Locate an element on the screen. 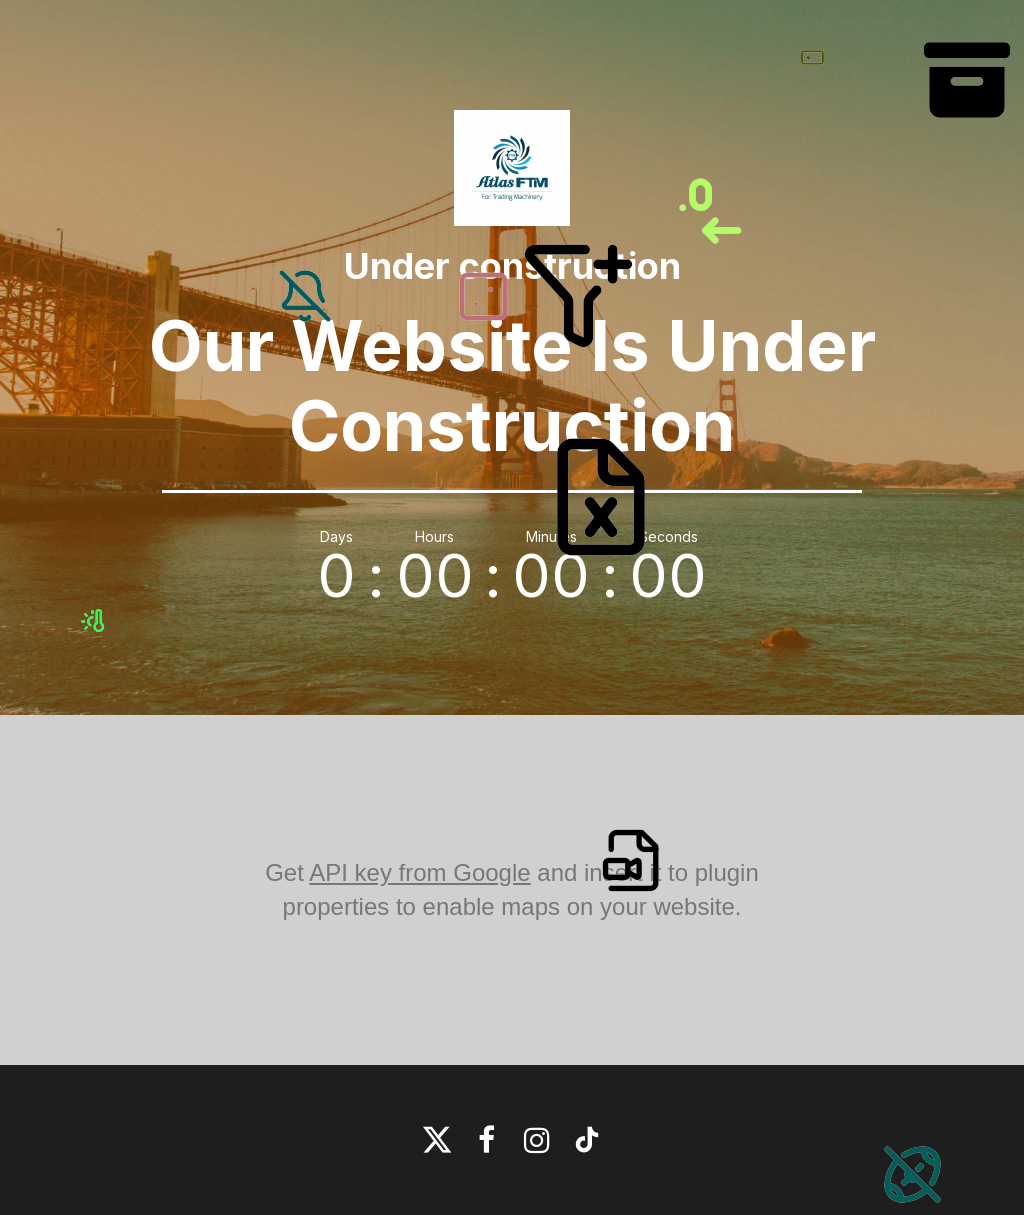  access gaming features or settings is located at coordinates (812, 57).